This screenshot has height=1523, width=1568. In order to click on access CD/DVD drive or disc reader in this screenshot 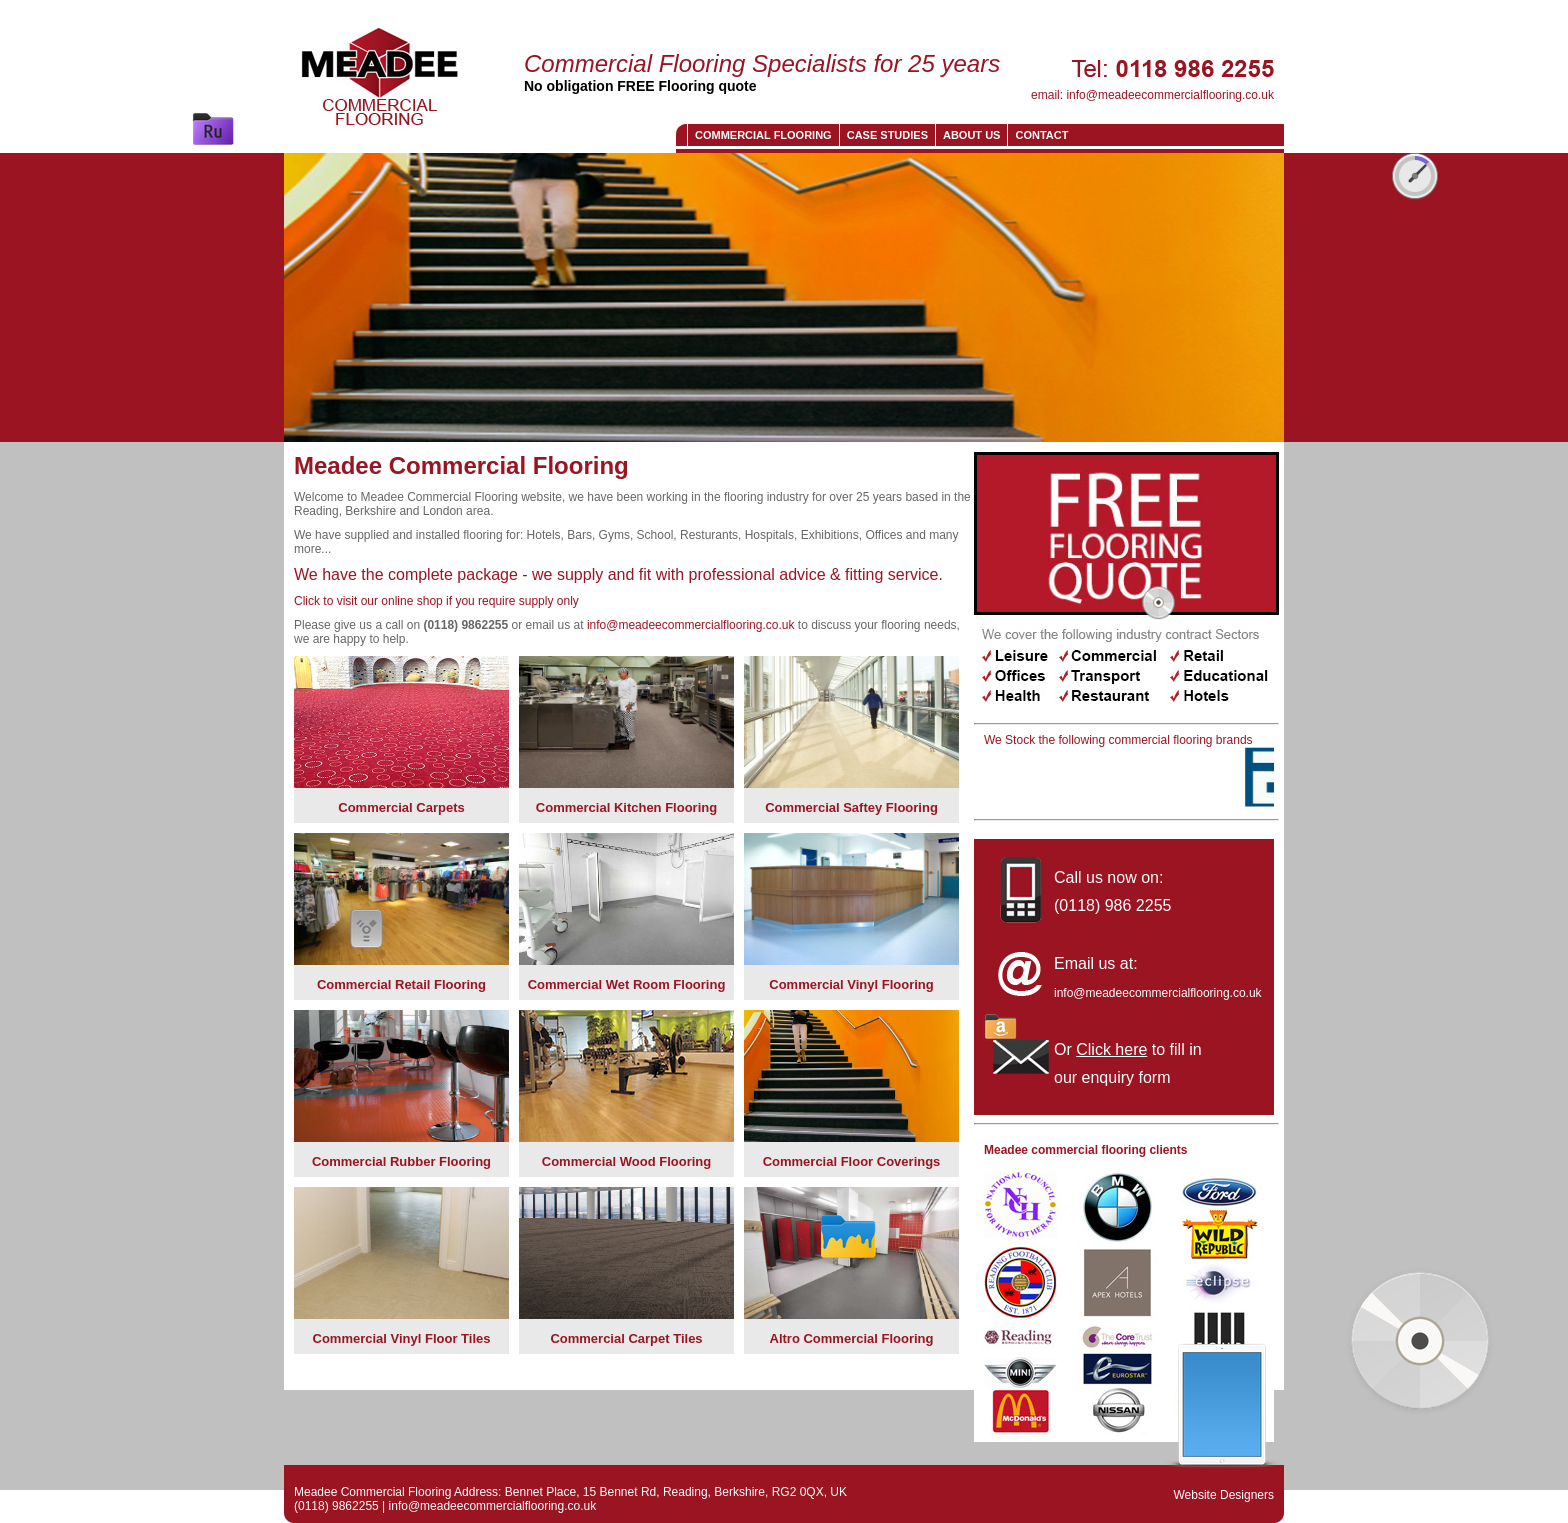, I will do `click(1158, 602)`.